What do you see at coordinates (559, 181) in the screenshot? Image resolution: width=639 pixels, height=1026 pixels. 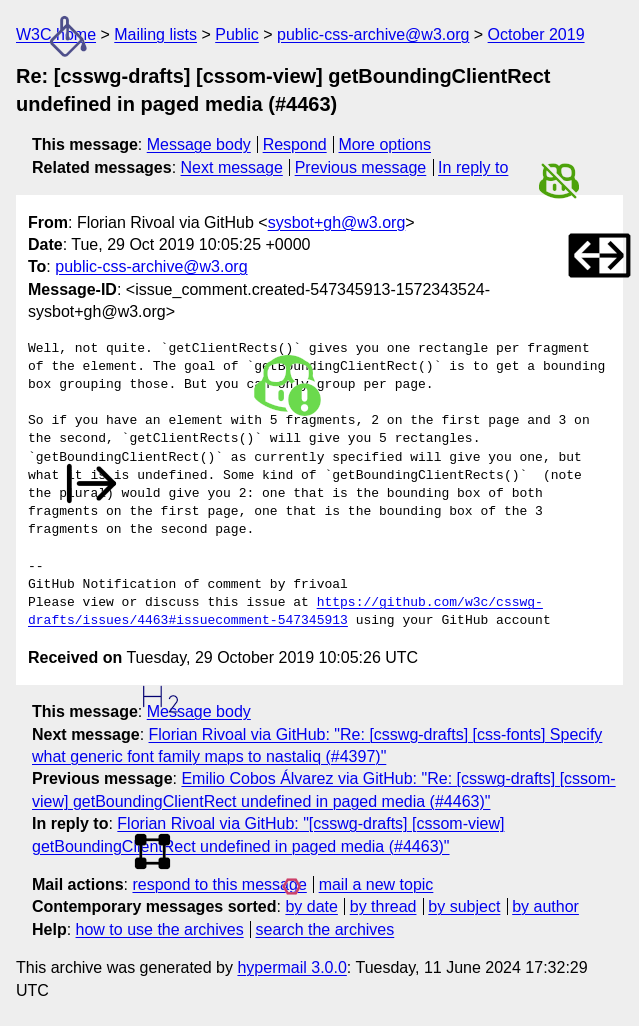 I see `indicates github copilot is unavailable or disabled` at bounding box center [559, 181].